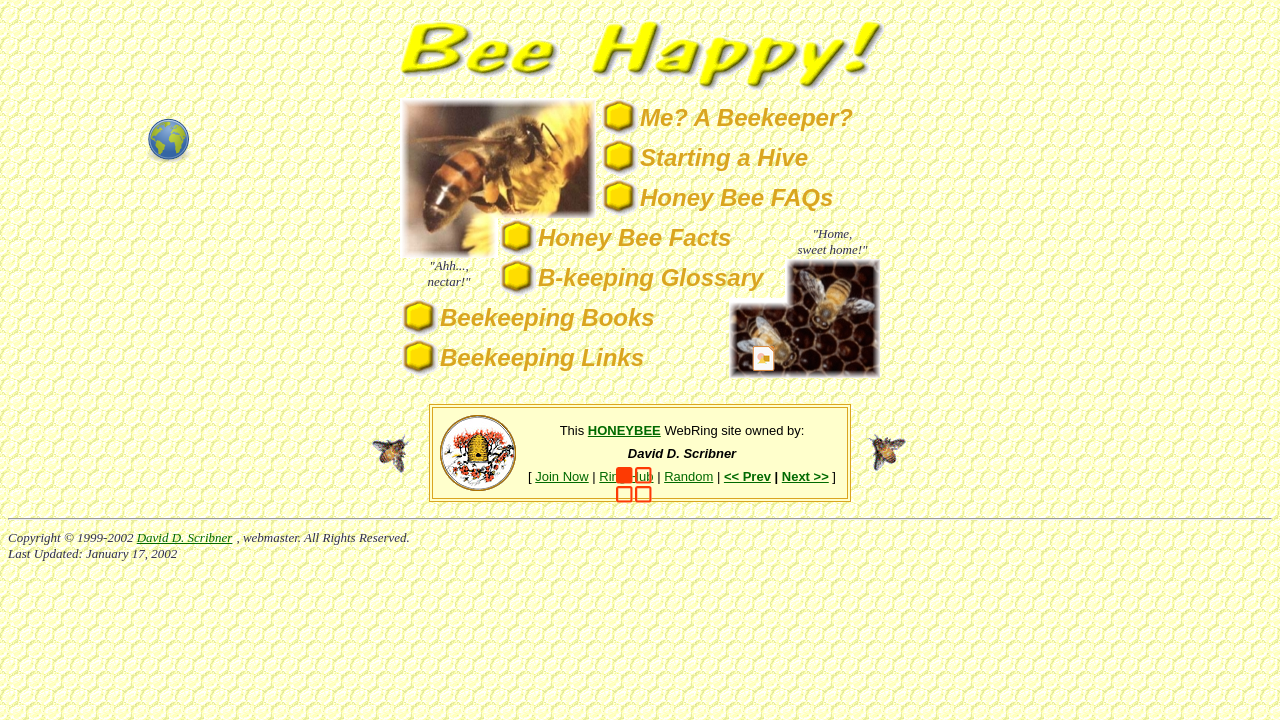 Image resolution: width=1280 pixels, height=720 pixels. I want to click on open a libreoffice draw document, so click(763, 358).